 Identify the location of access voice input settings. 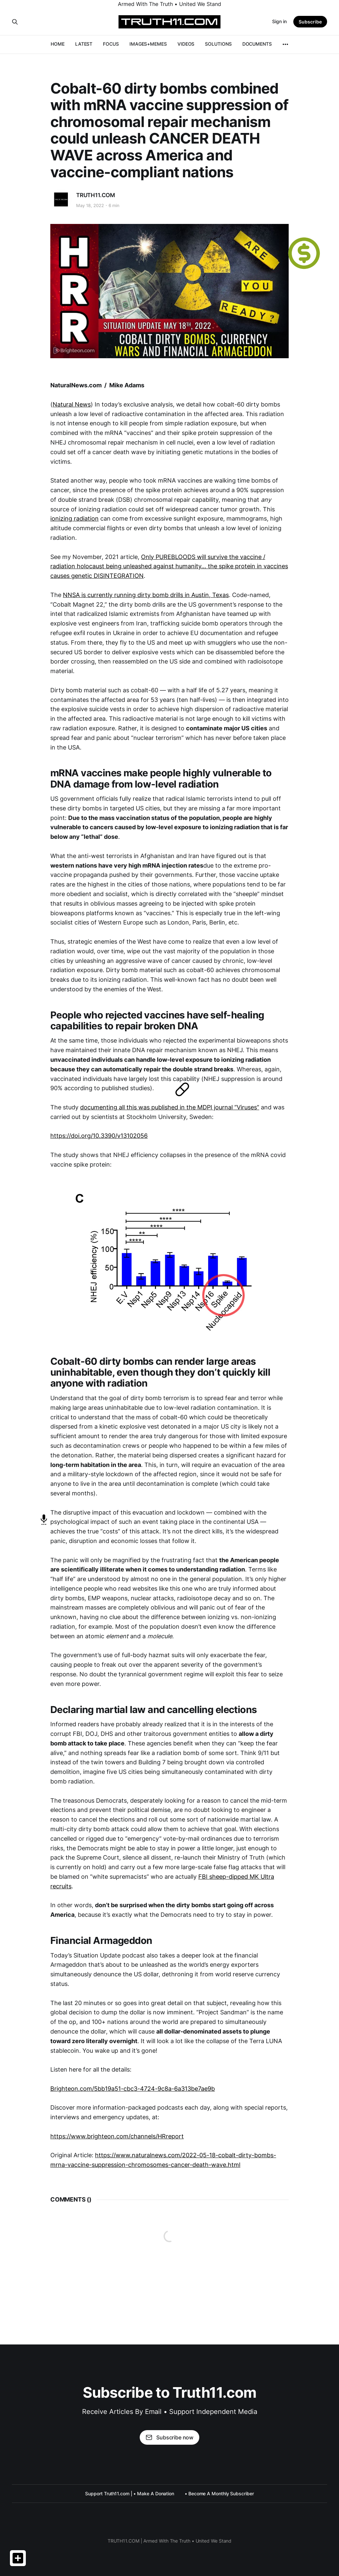
(44, 1519).